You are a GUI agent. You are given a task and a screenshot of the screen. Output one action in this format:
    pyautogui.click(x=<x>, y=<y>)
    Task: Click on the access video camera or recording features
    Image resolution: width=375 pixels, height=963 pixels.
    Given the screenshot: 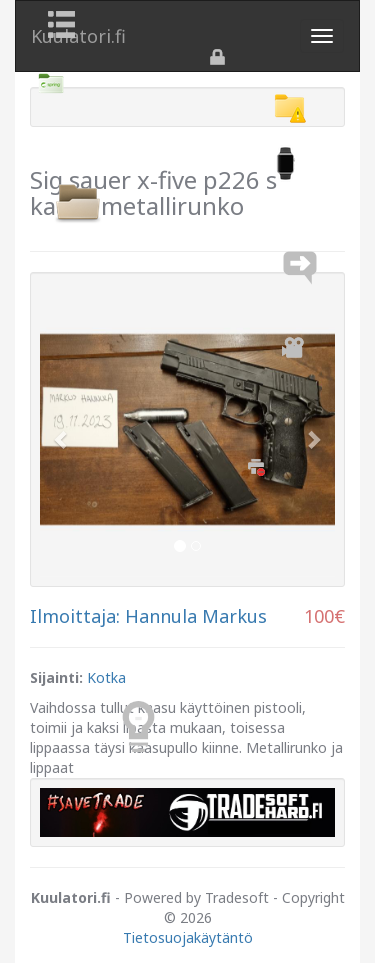 What is the action you would take?
    pyautogui.click(x=293, y=347)
    